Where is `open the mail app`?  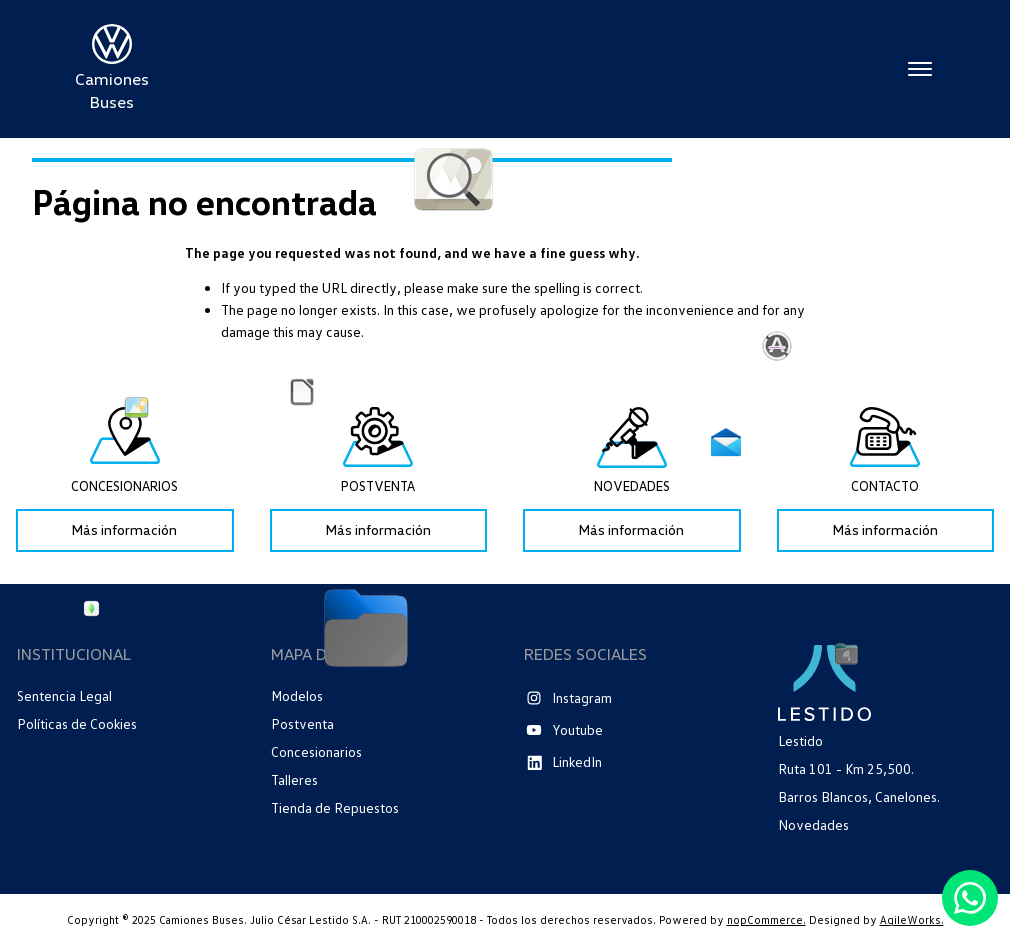 open the mail app is located at coordinates (726, 443).